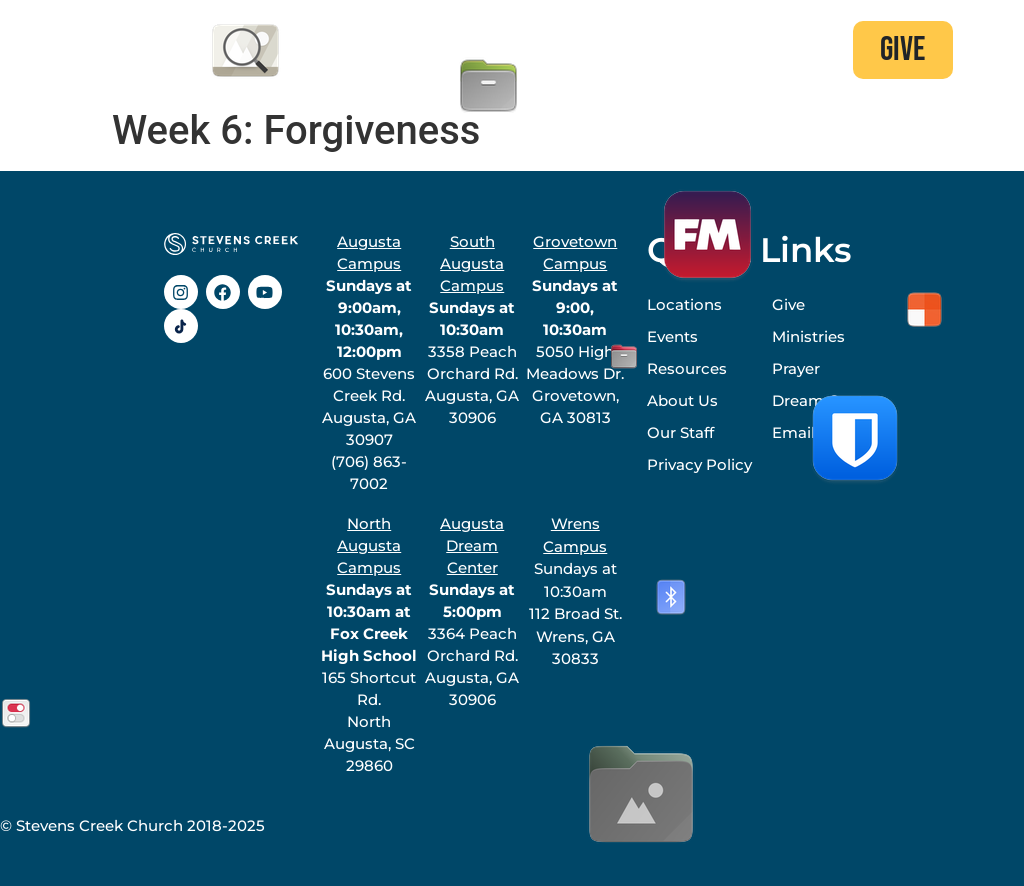 The width and height of the screenshot is (1024, 886). Describe the element at coordinates (855, 438) in the screenshot. I see `open bitwarden password manager` at that location.